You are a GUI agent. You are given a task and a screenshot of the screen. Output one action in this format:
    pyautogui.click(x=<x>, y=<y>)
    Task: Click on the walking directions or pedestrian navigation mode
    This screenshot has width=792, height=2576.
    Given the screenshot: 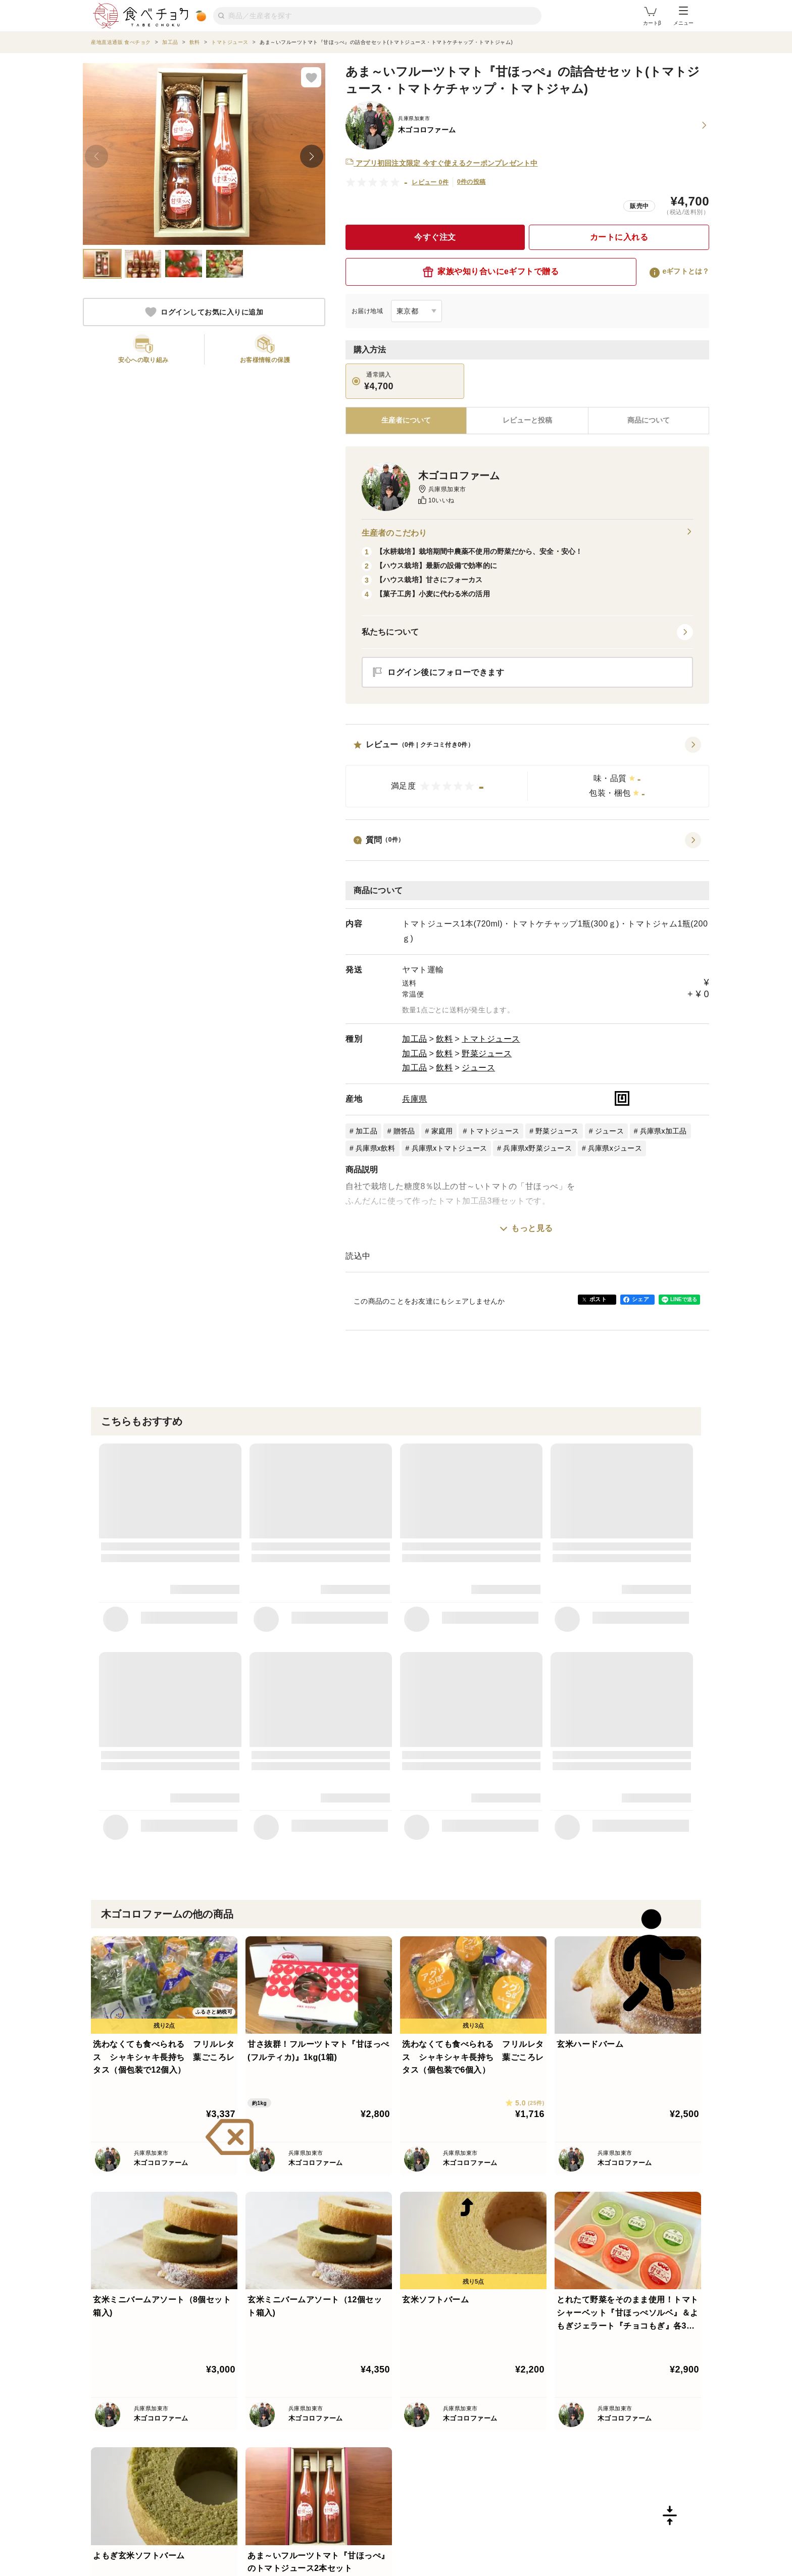 What is the action you would take?
    pyautogui.click(x=651, y=1960)
    